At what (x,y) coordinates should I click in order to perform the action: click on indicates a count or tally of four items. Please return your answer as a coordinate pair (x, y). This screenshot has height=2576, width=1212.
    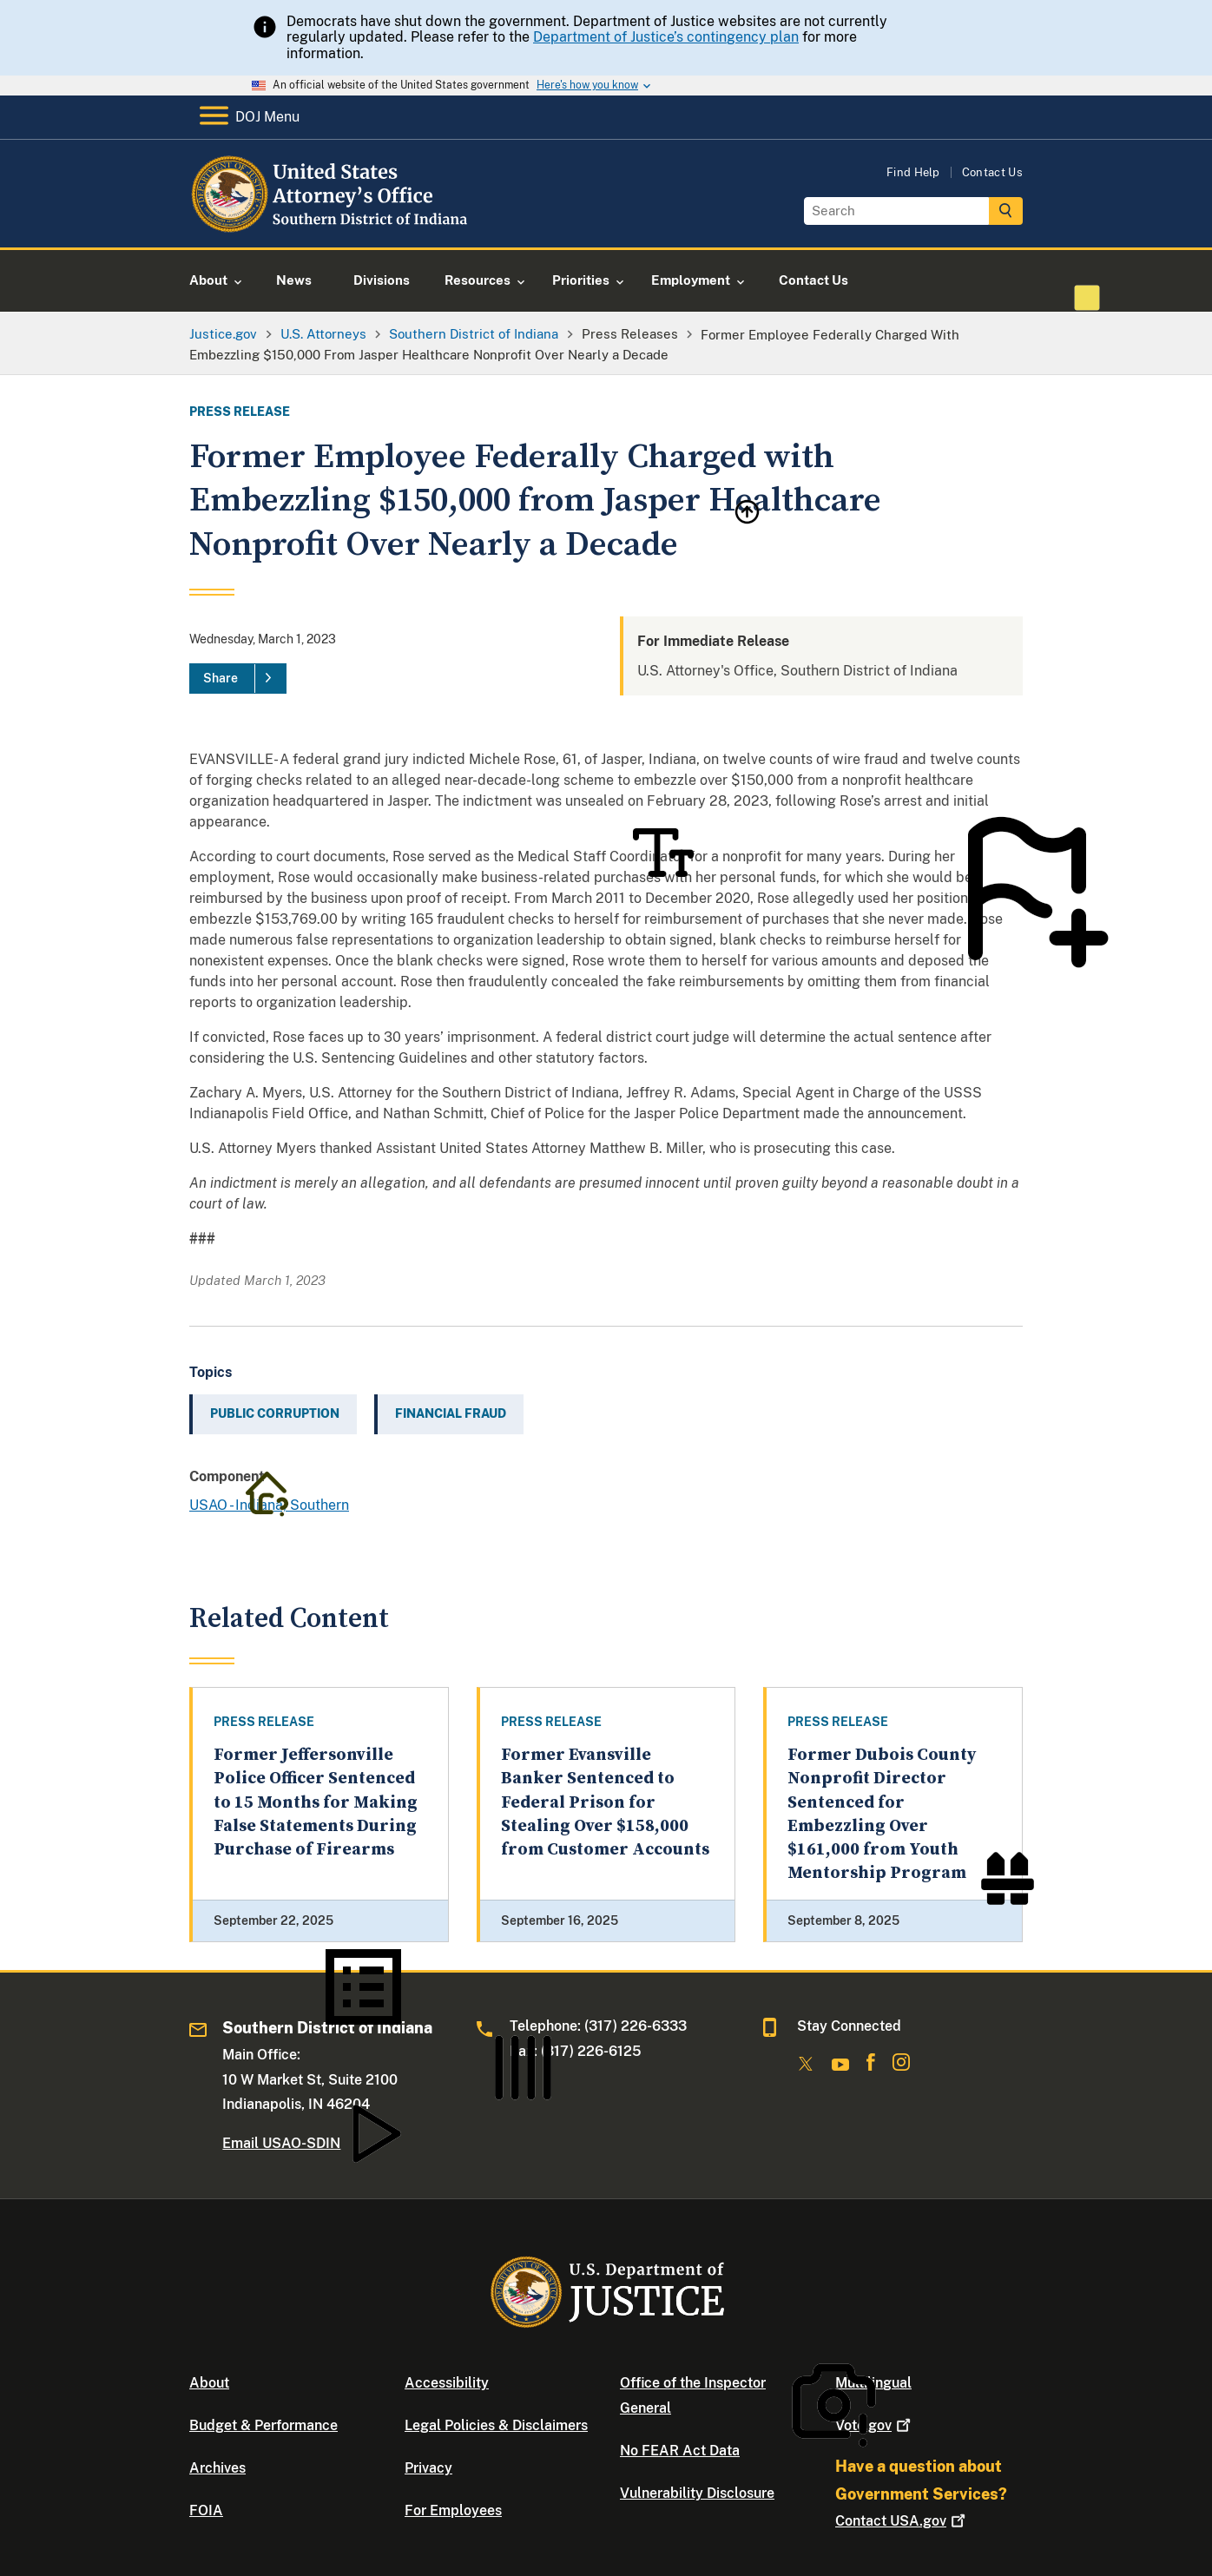
    Looking at the image, I should click on (523, 2067).